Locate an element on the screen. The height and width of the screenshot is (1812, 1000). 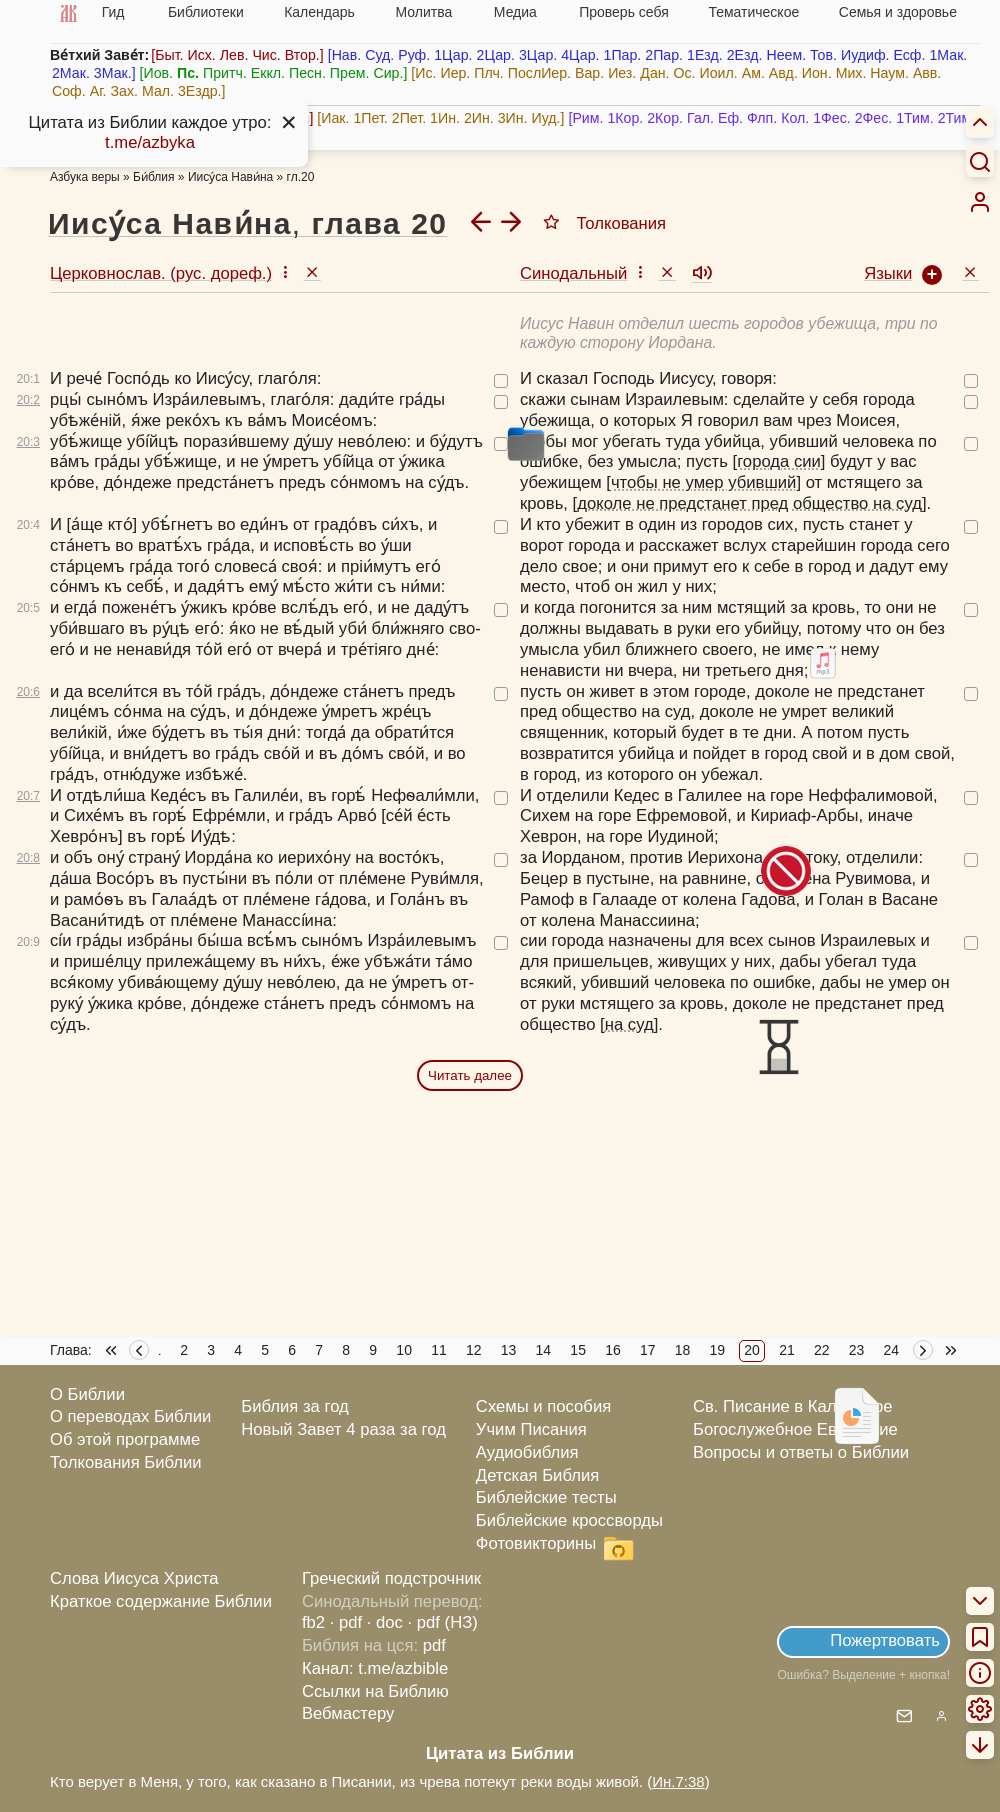
an mp3 audio file is located at coordinates (823, 663).